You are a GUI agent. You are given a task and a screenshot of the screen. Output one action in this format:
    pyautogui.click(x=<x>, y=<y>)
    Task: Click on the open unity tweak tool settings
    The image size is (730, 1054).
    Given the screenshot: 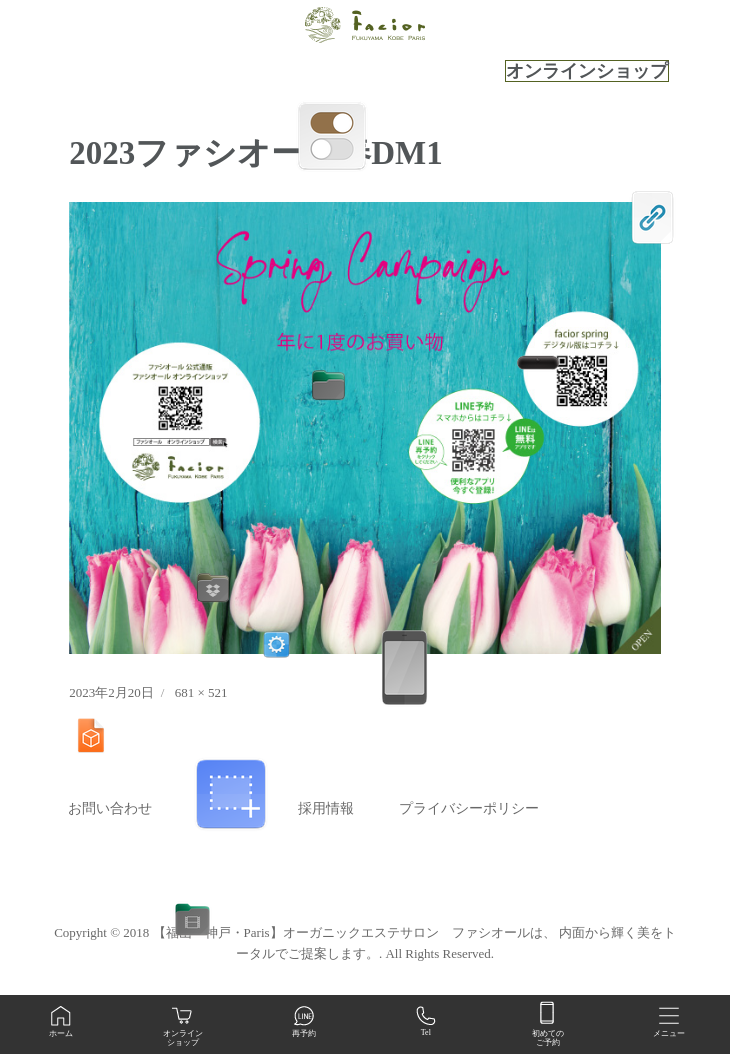 What is the action you would take?
    pyautogui.click(x=332, y=136)
    